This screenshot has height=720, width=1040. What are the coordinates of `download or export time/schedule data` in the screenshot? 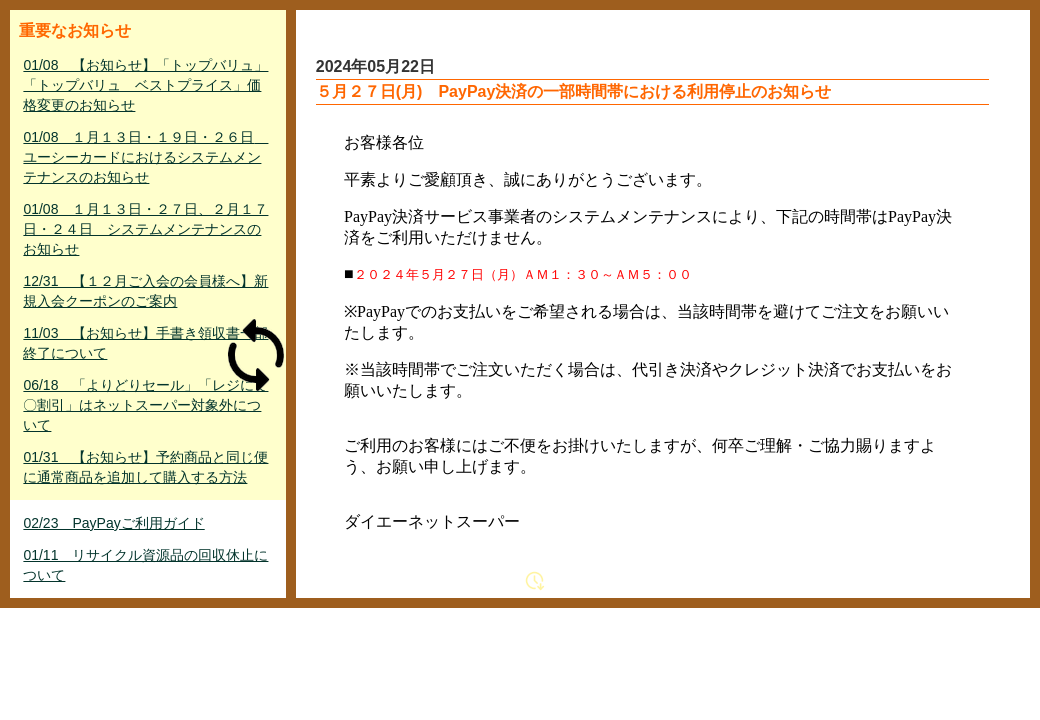 It's located at (534, 580).